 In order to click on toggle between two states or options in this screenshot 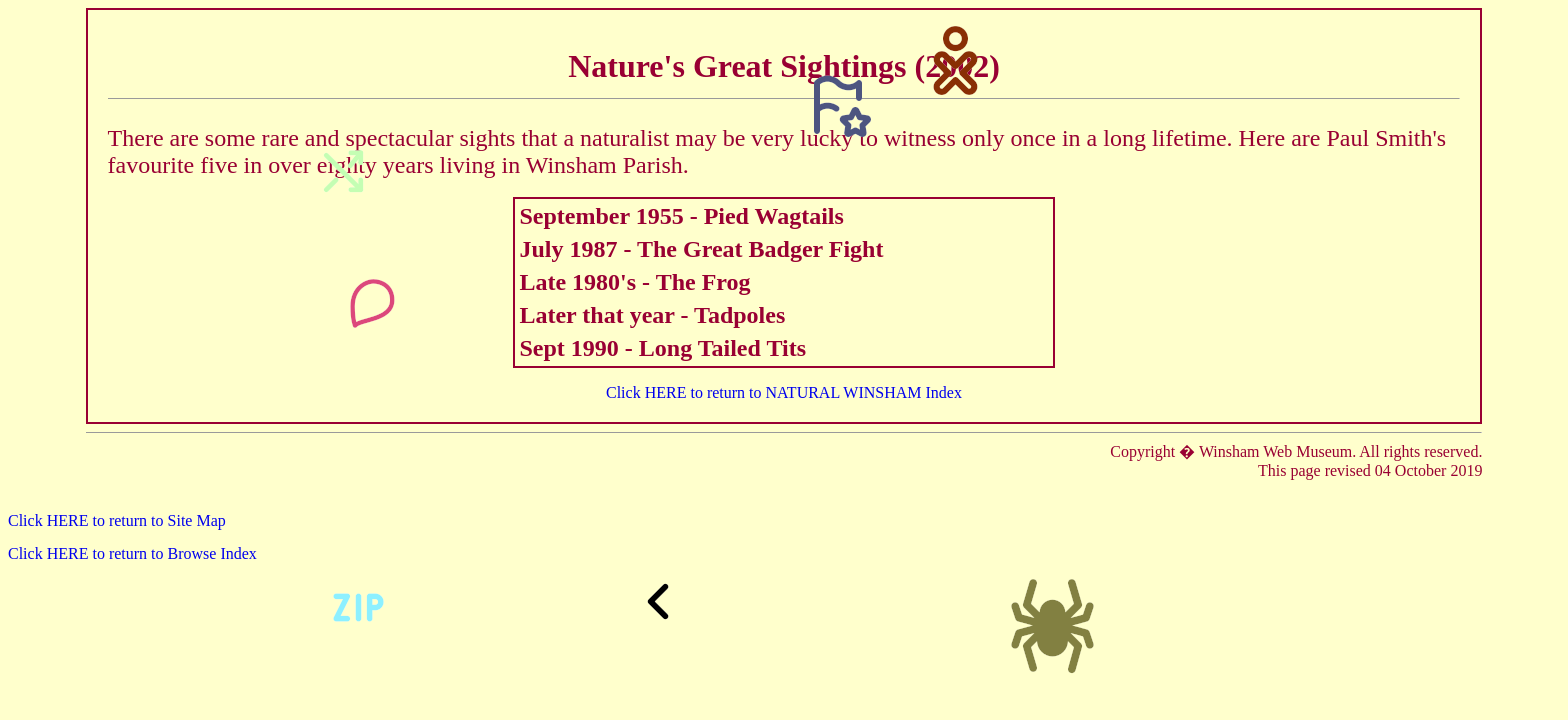, I will do `click(343, 172)`.